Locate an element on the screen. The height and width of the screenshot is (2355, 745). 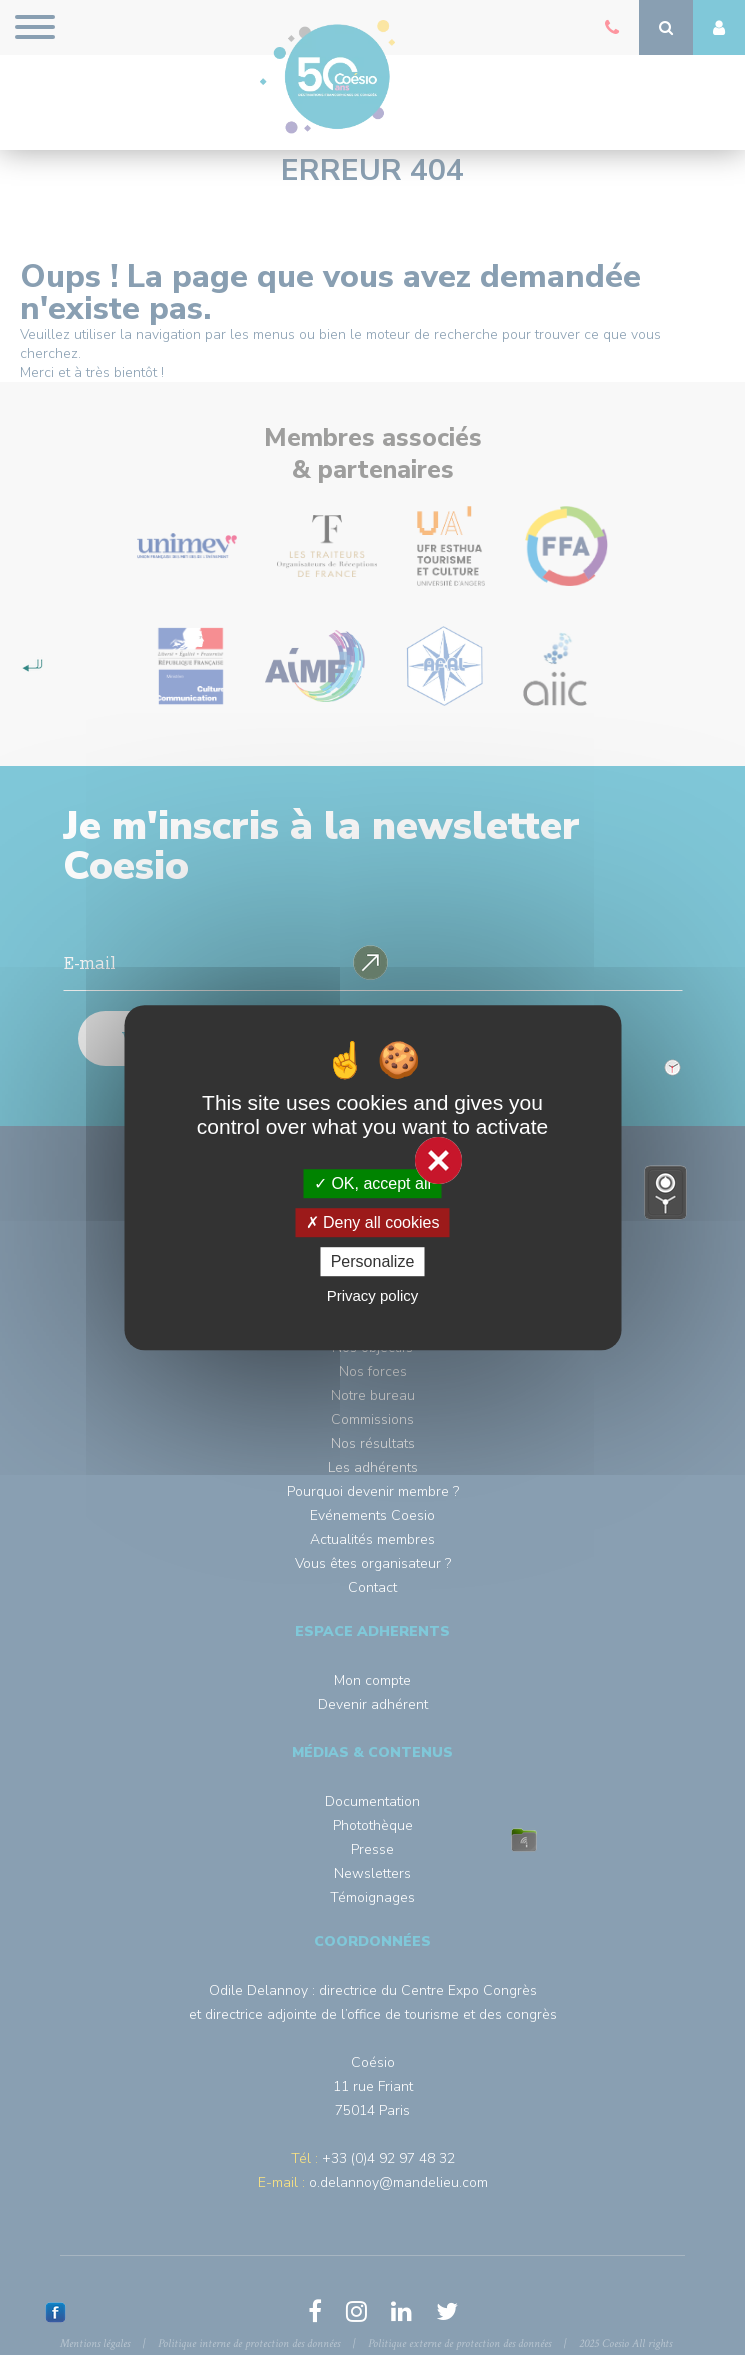
stop or cancel the current action is located at coordinates (438, 1160).